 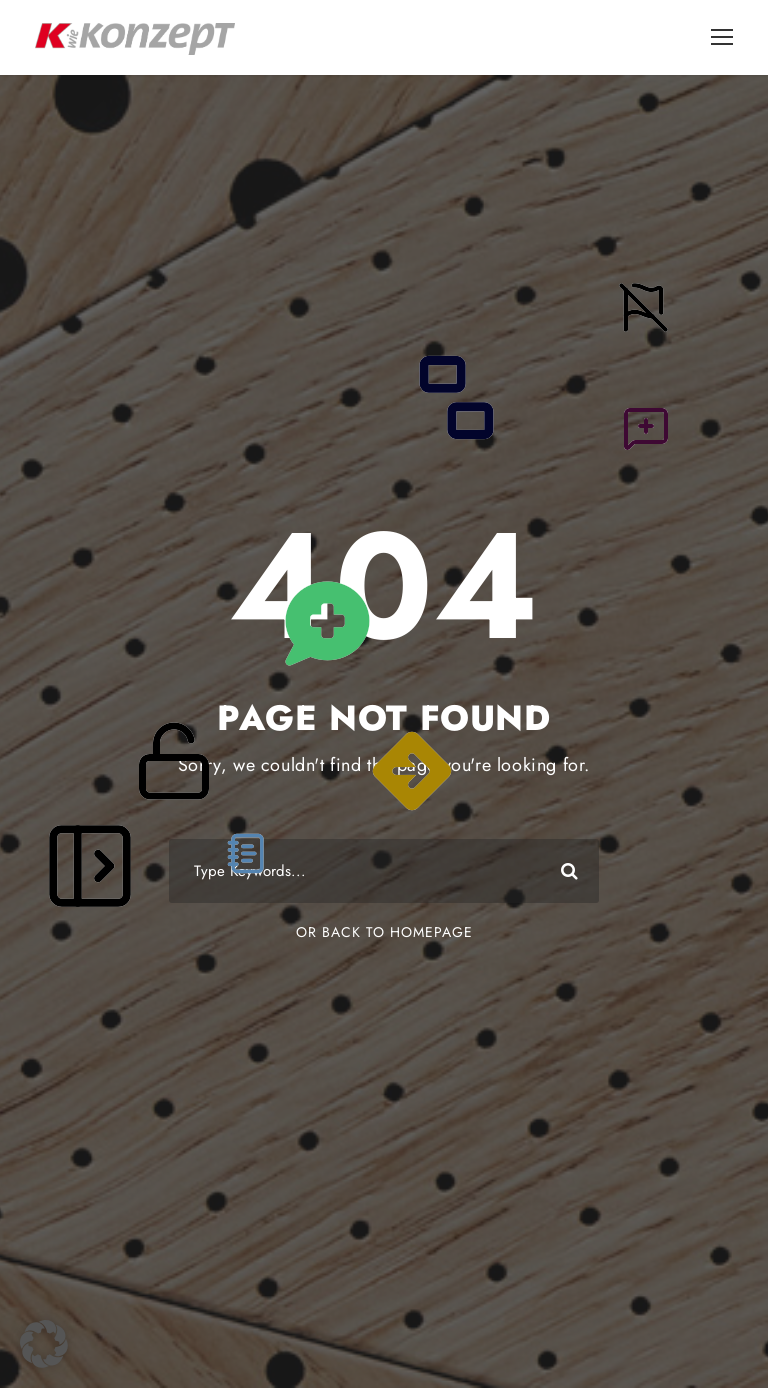 I want to click on ungroup selected objects, so click(x=456, y=397).